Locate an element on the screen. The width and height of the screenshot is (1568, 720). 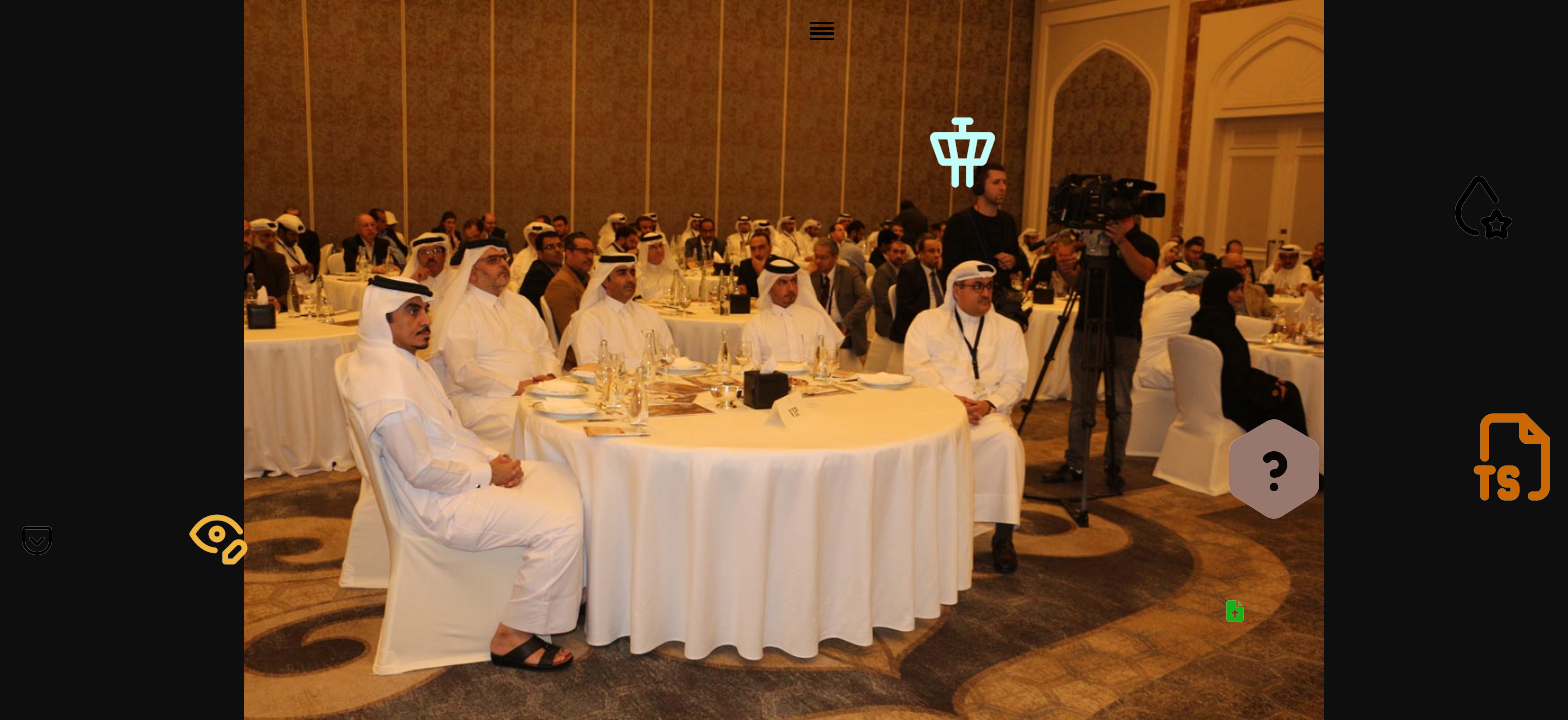
access help or support options is located at coordinates (1274, 469).